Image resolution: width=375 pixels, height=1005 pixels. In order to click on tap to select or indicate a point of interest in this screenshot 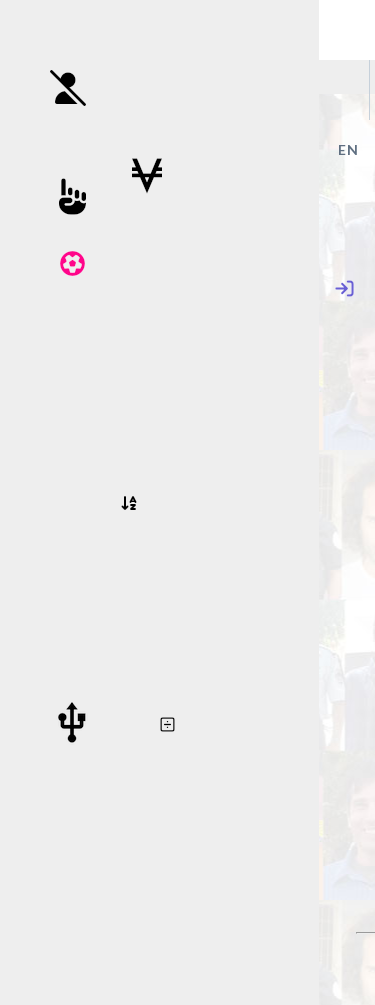, I will do `click(72, 196)`.